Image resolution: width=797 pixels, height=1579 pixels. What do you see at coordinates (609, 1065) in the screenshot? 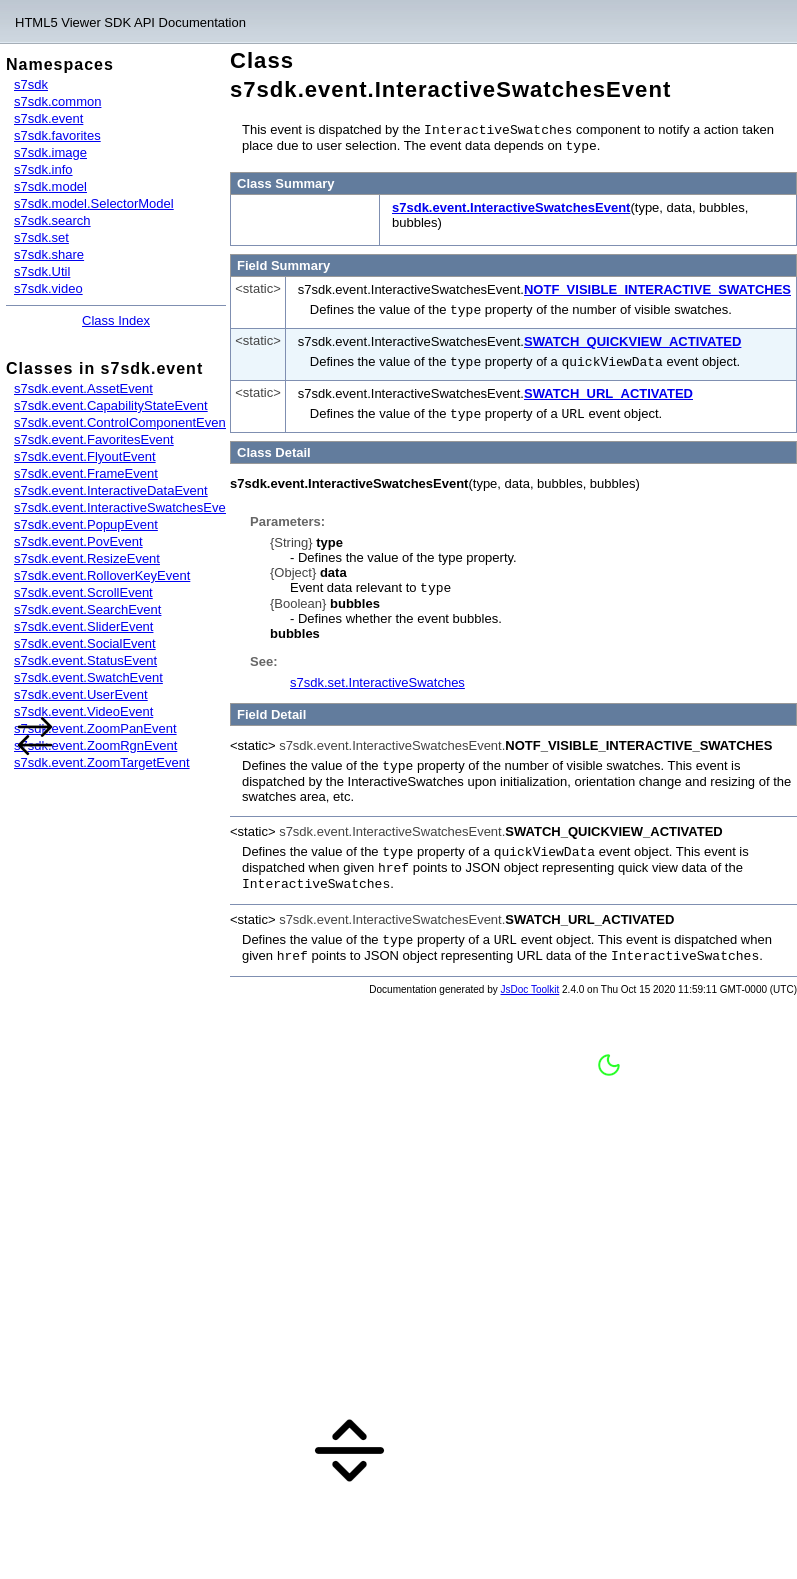
I see `toggle dark mode or night theme` at bounding box center [609, 1065].